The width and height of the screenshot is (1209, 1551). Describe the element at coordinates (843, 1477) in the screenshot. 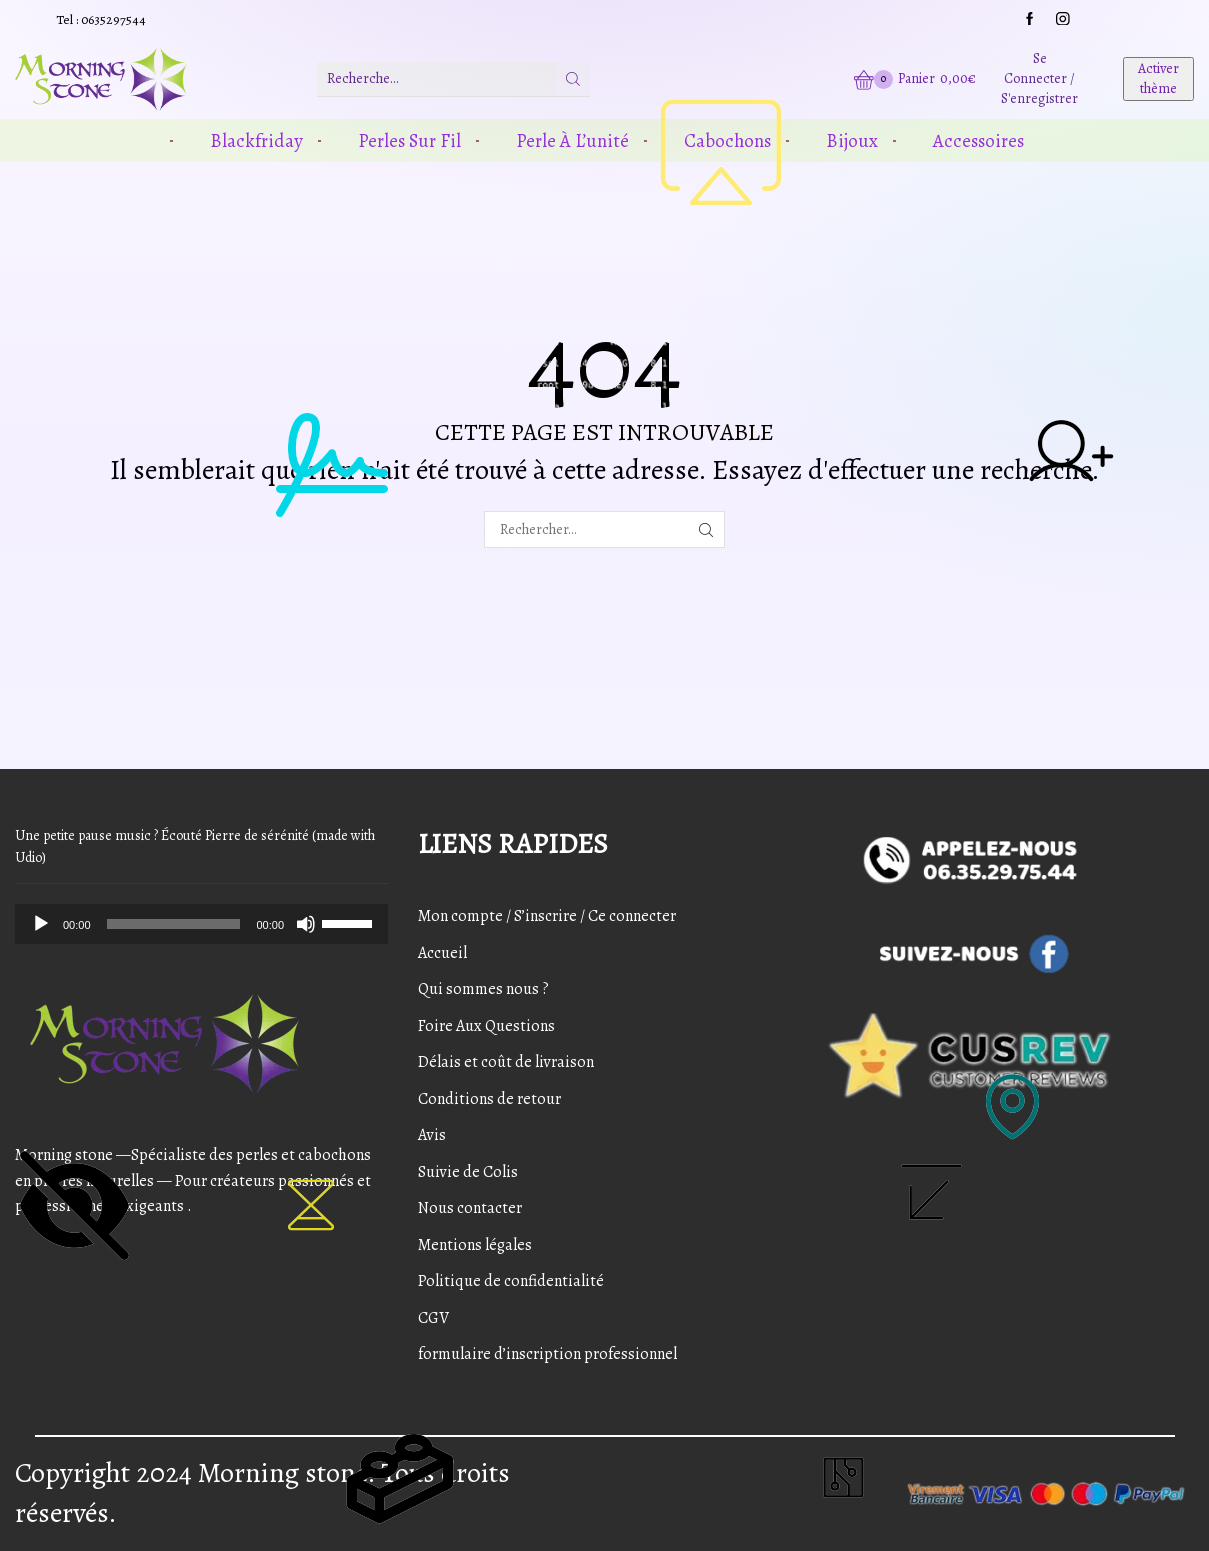

I see `access hardware or circuit settings` at that location.